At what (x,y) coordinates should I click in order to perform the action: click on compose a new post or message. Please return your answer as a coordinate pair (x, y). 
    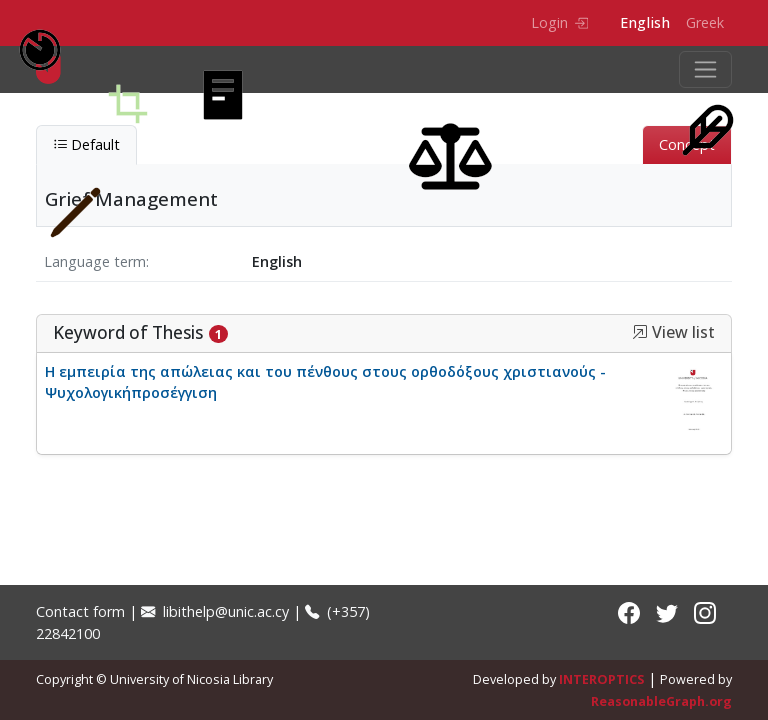
    Looking at the image, I should click on (707, 131).